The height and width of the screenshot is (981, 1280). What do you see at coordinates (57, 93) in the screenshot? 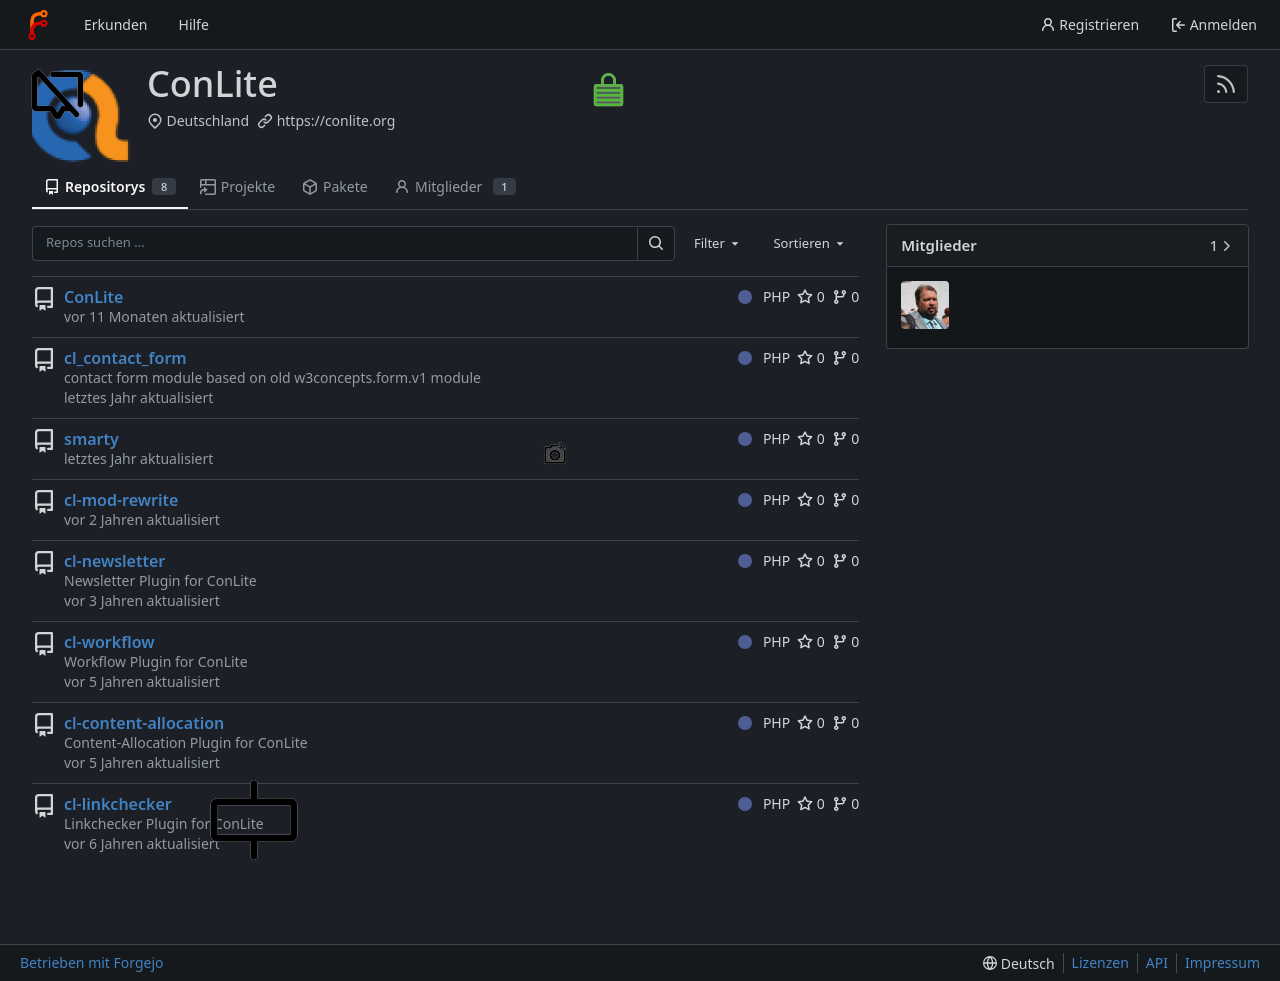
I see `mute or disable chat notifications` at bounding box center [57, 93].